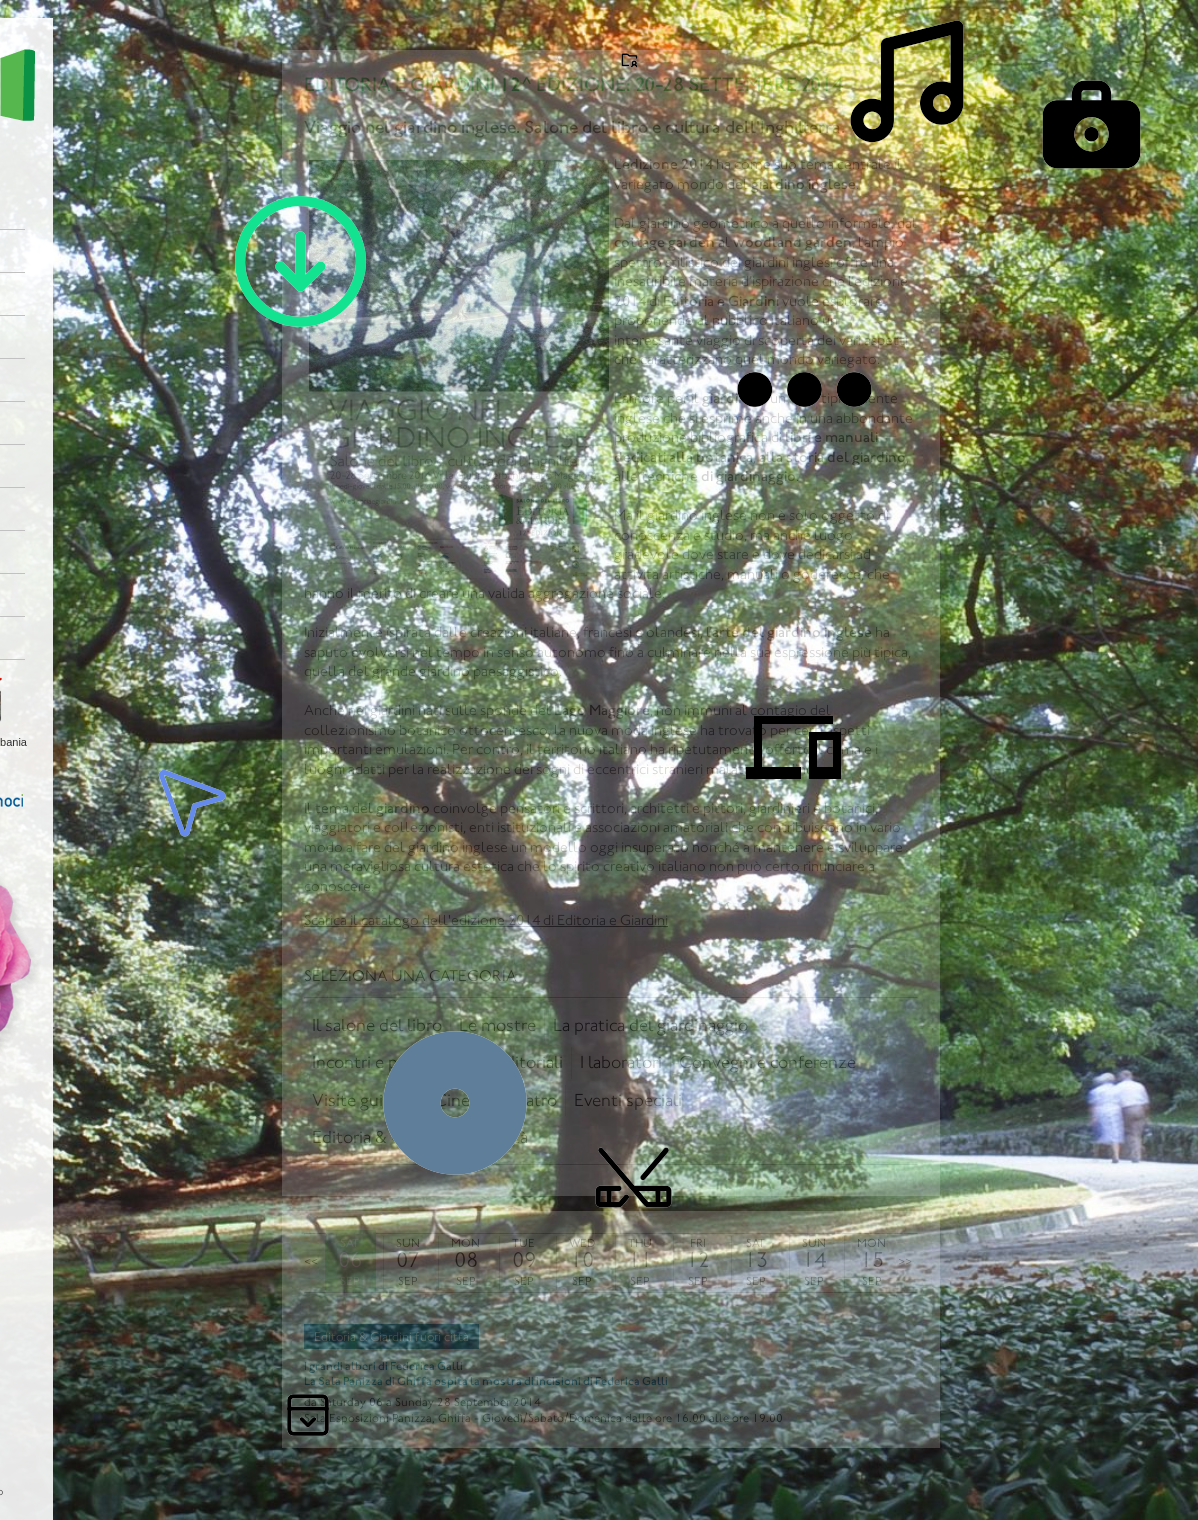 The image size is (1198, 1520). Describe the element at coordinates (804, 389) in the screenshot. I see `open more options menu` at that location.